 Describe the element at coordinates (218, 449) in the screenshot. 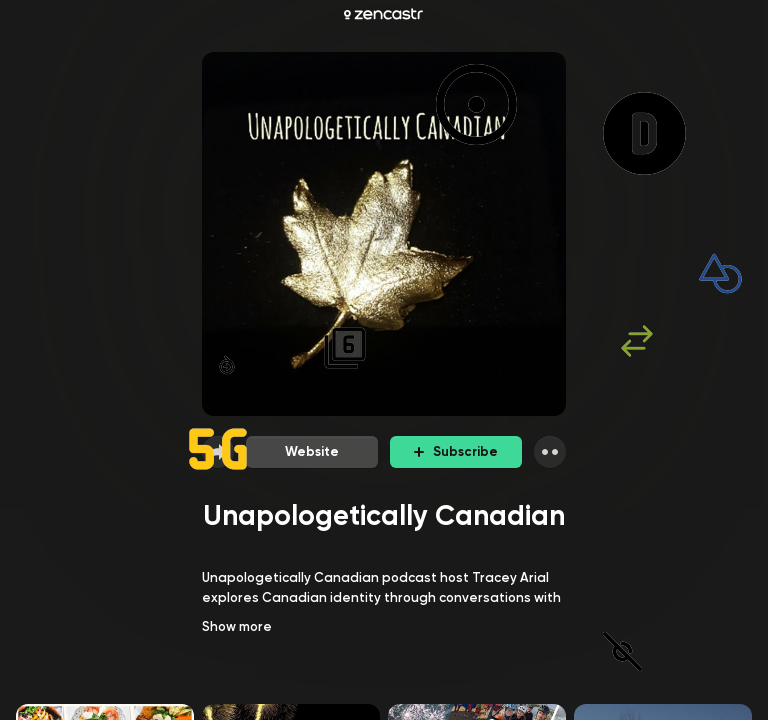

I see `indicates 5G network connectivity status` at that location.